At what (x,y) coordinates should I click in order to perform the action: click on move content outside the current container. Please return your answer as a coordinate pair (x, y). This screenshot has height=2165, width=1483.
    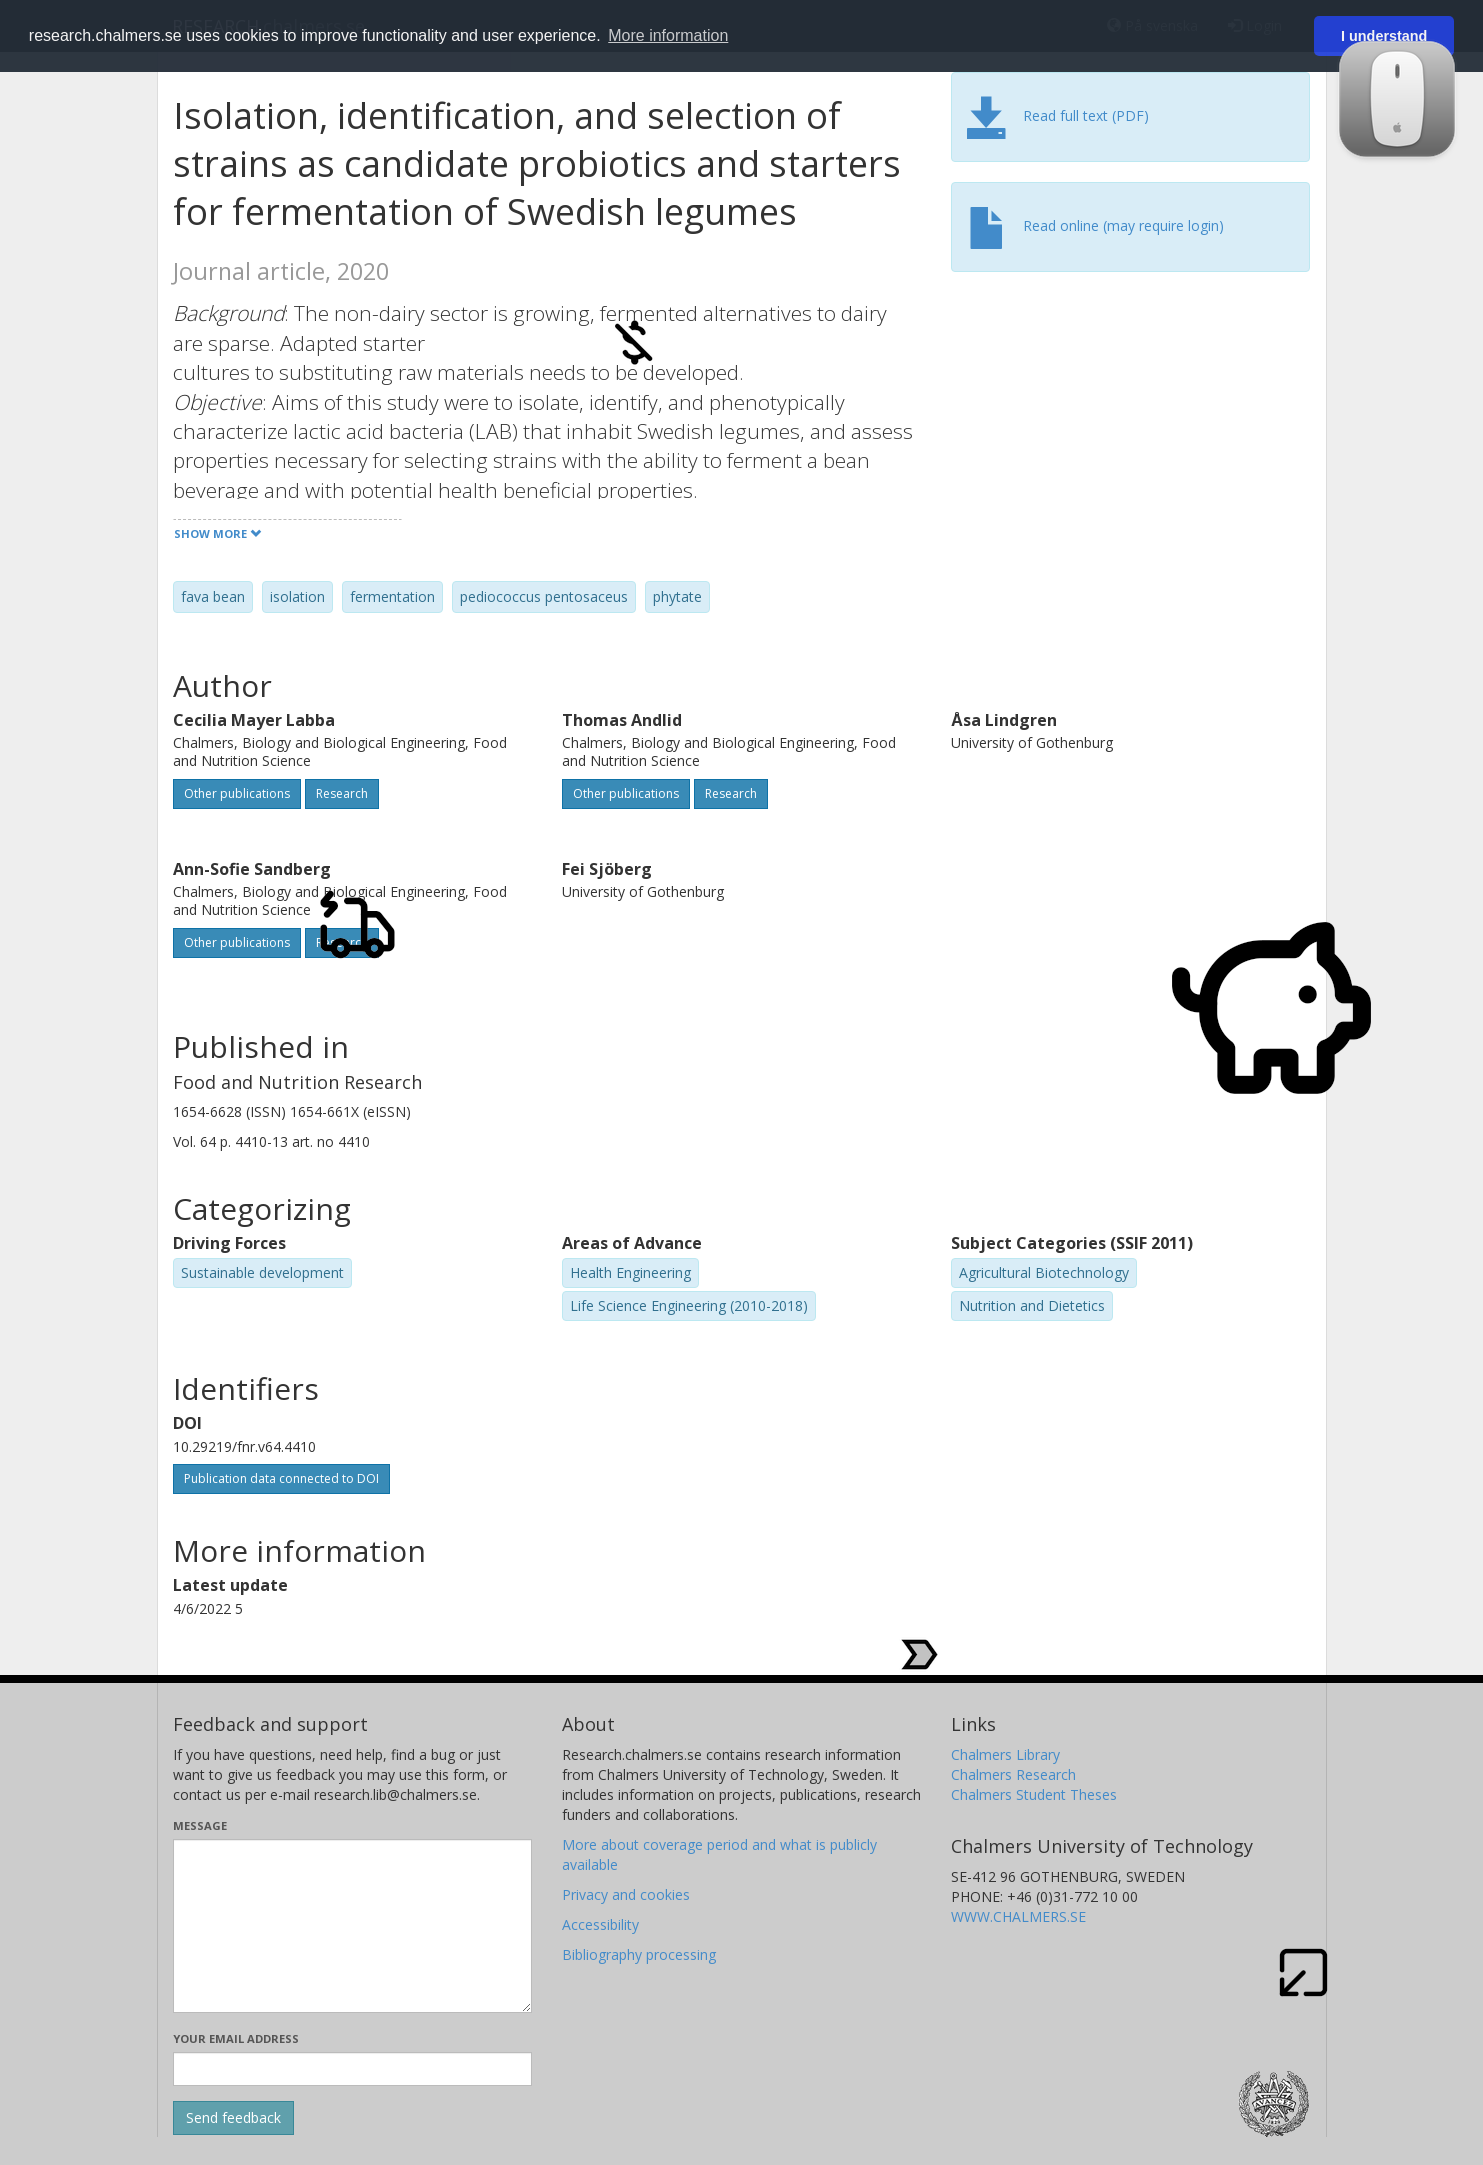
    Looking at the image, I should click on (1303, 1972).